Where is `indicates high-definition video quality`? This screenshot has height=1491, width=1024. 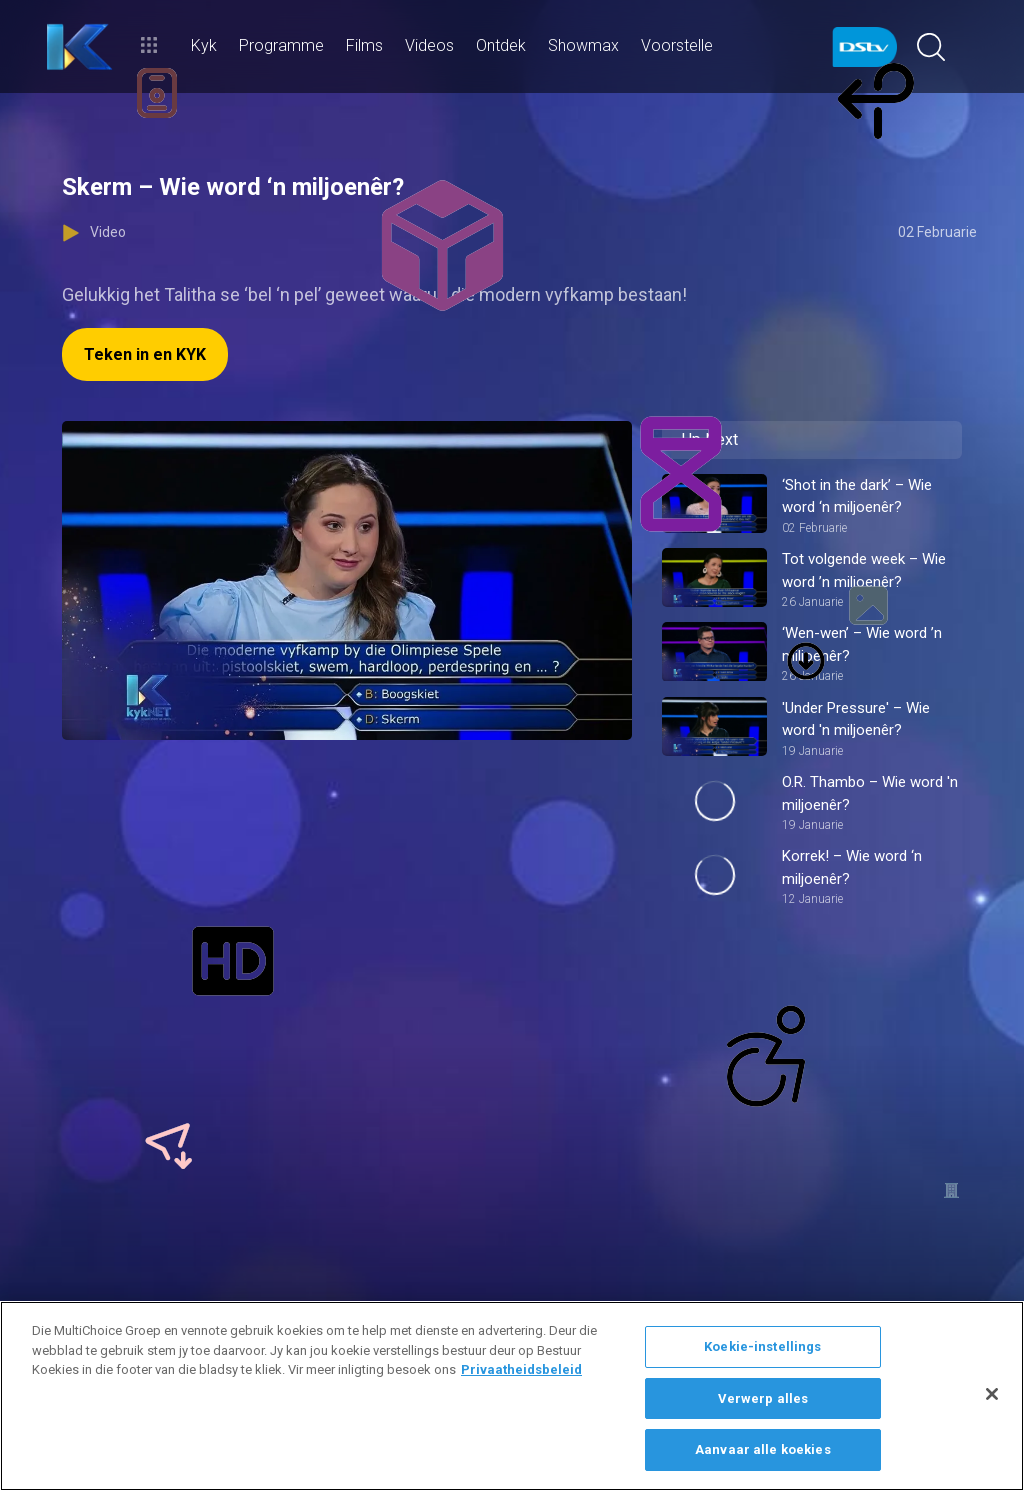 indicates high-definition video quality is located at coordinates (233, 961).